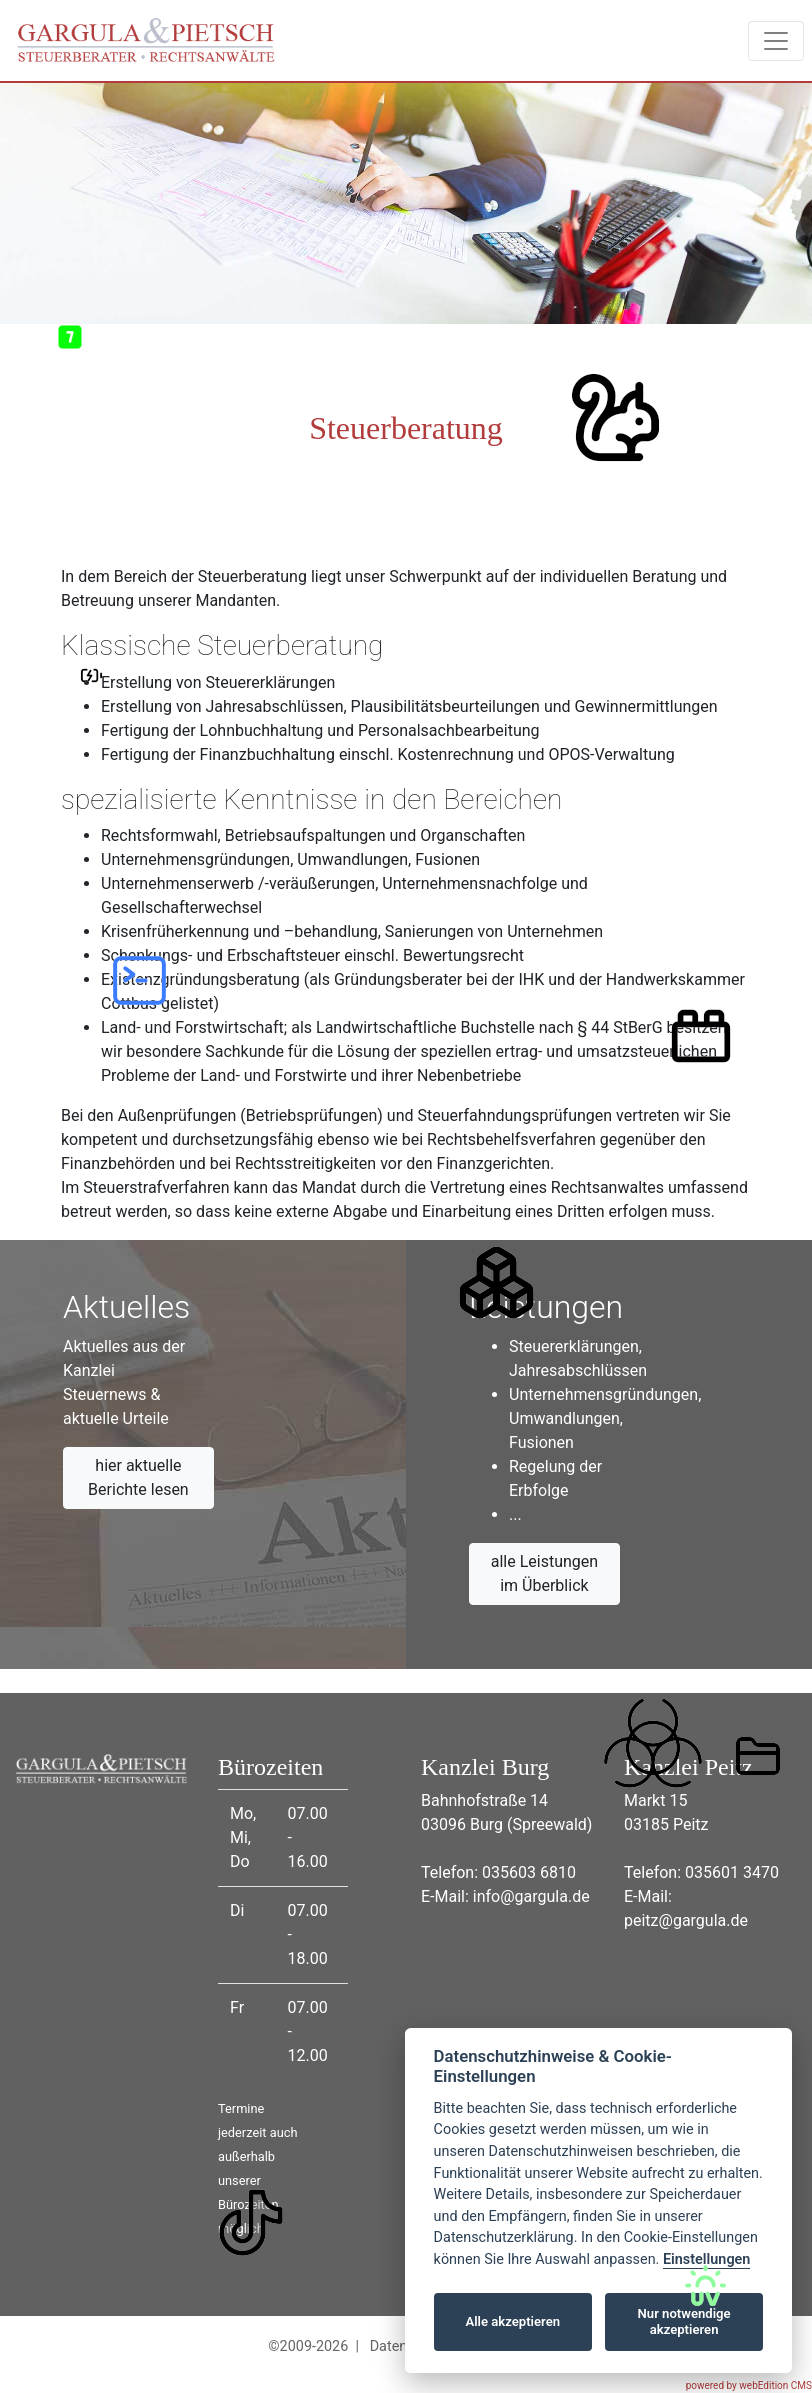  I want to click on view inventory or packages, so click(496, 1282).